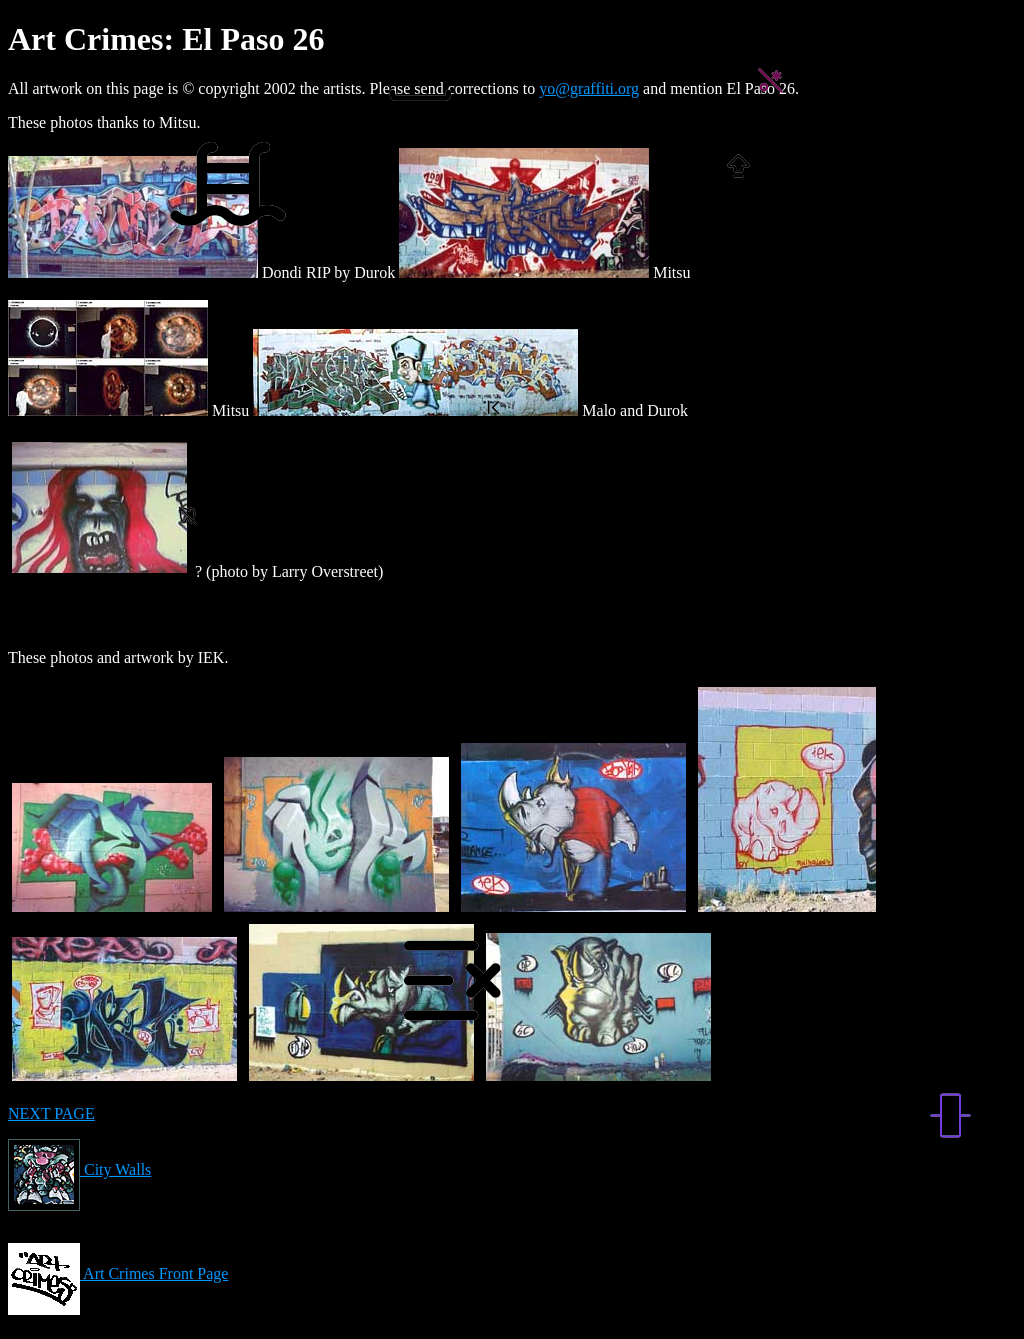  What do you see at coordinates (187, 515) in the screenshot?
I see `dental services unavailable` at bounding box center [187, 515].